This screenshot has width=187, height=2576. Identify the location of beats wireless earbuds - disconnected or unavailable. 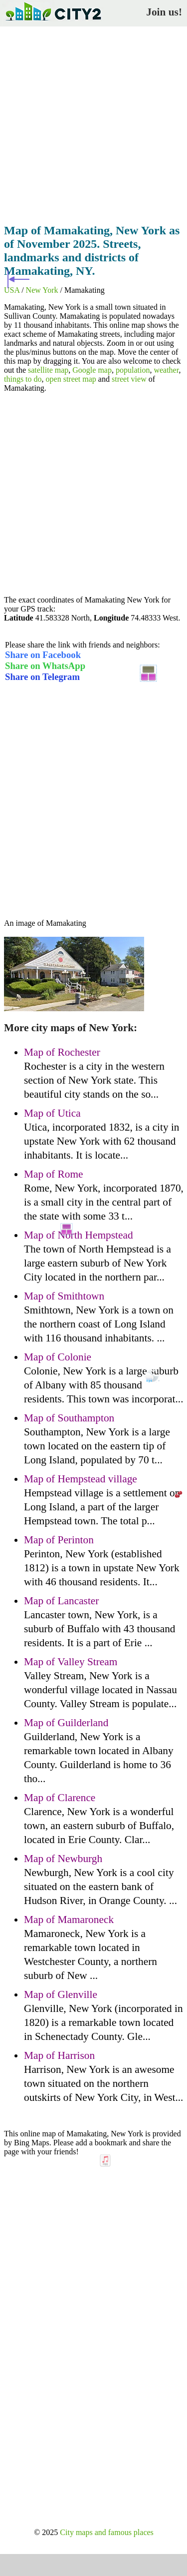
(179, 1494).